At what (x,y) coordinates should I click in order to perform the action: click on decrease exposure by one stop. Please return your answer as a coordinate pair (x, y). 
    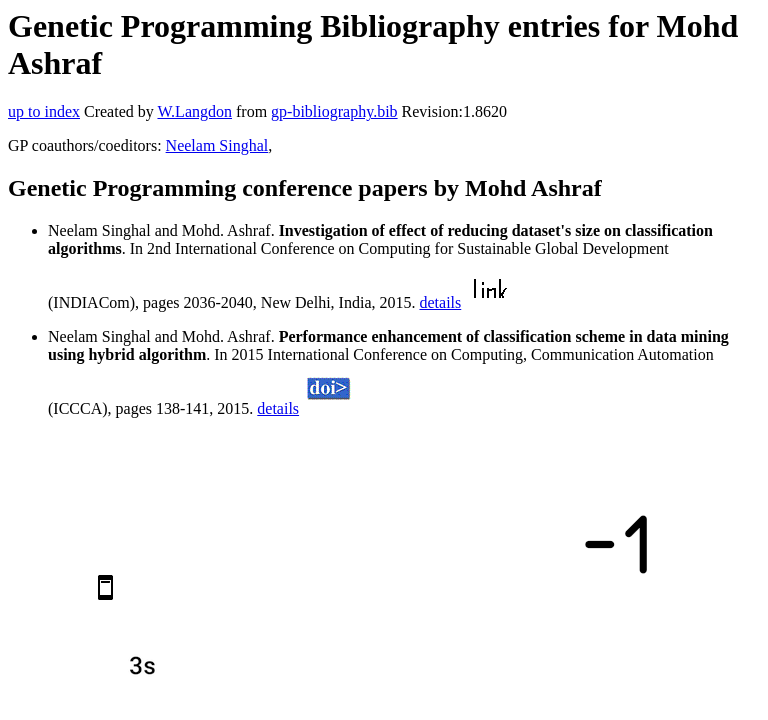
    Looking at the image, I should click on (621, 544).